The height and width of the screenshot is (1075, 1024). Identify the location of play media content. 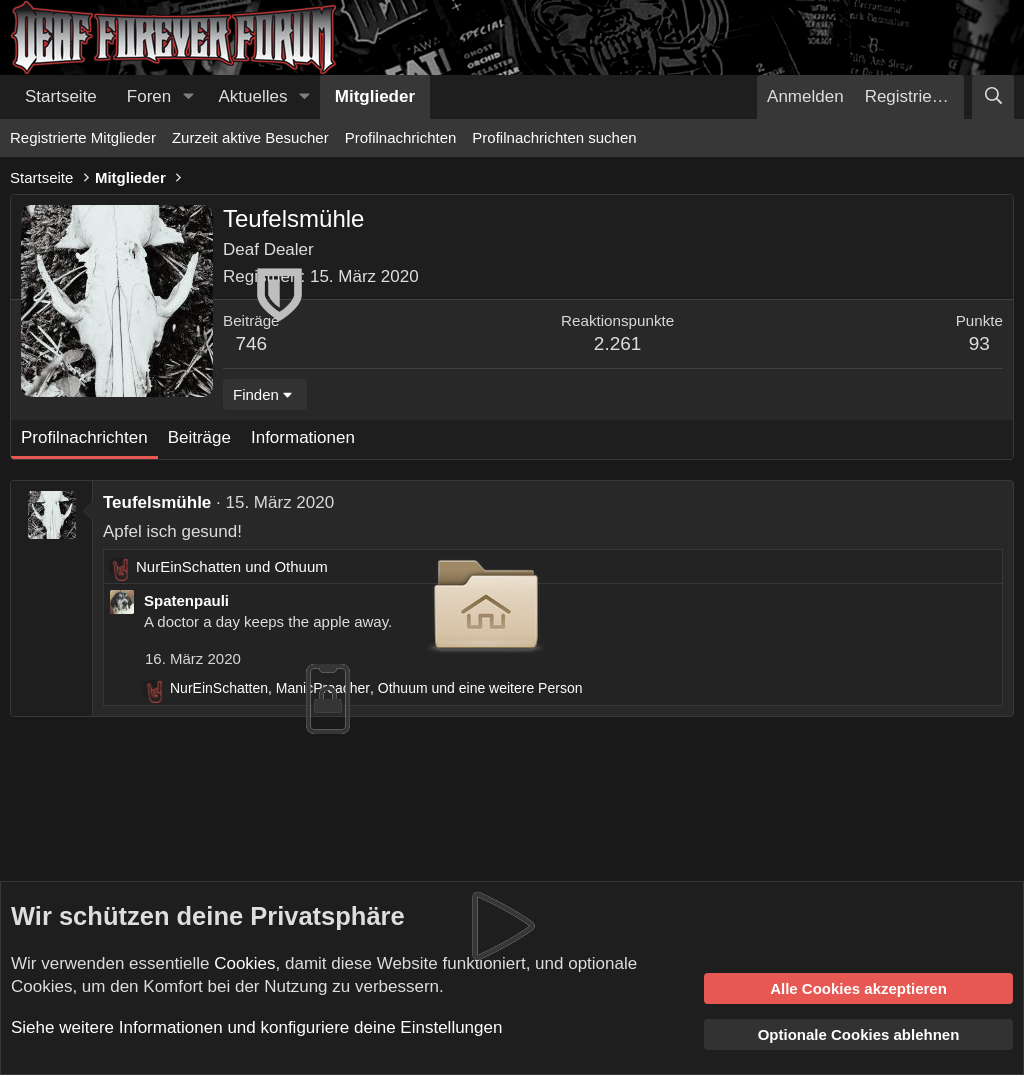
(502, 926).